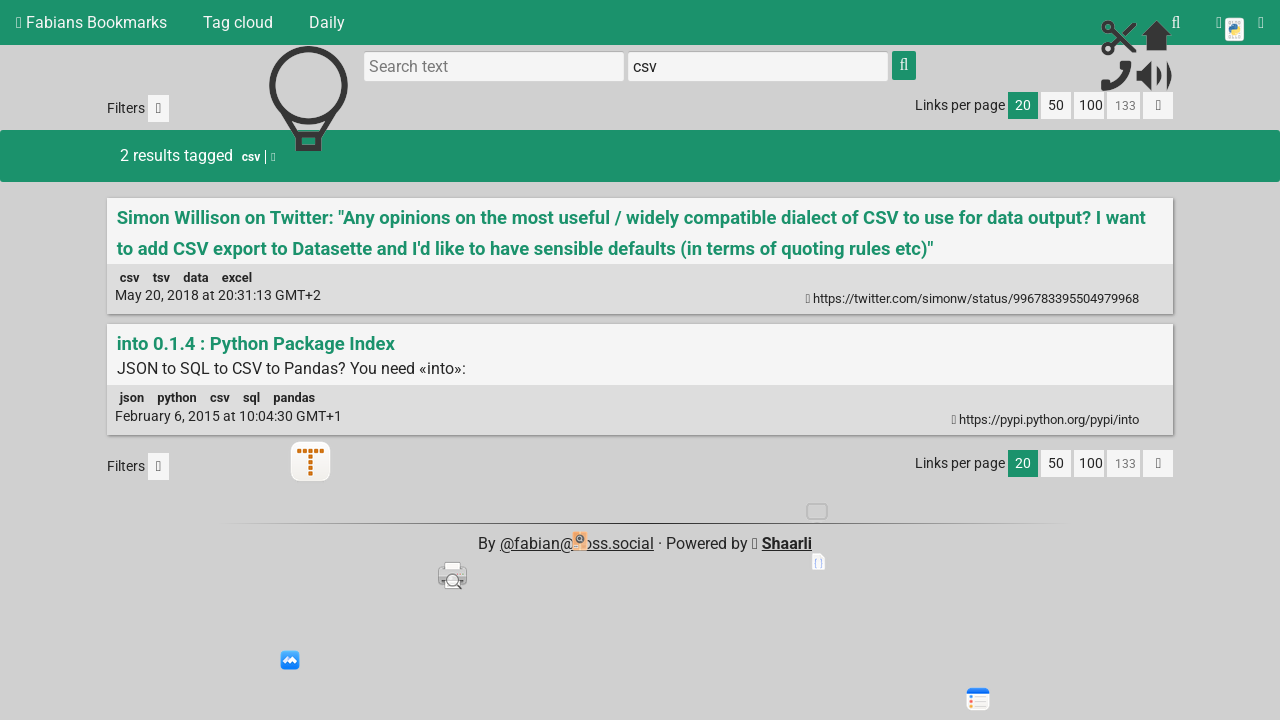 The width and height of the screenshot is (1280, 720). Describe the element at coordinates (818, 561) in the screenshot. I see `a CSS stylesheet file` at that location.